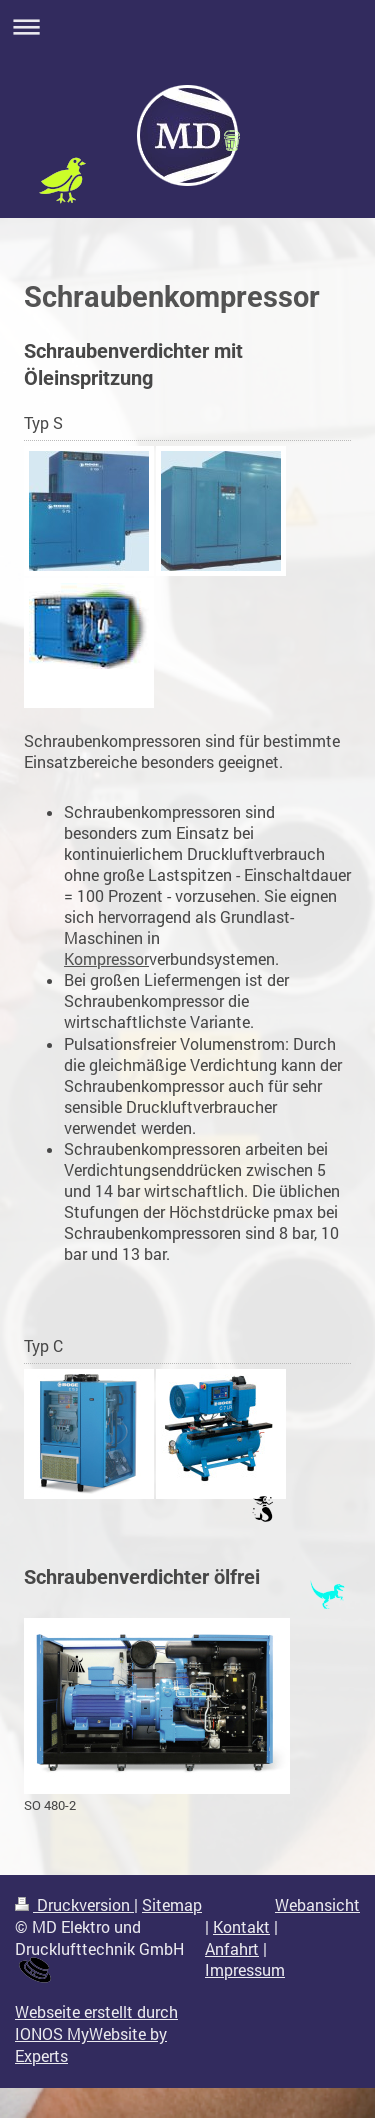  Describe the element at coordinates (232, 140) in the screenshot. I see `empty inventory slot for container items` at that location.